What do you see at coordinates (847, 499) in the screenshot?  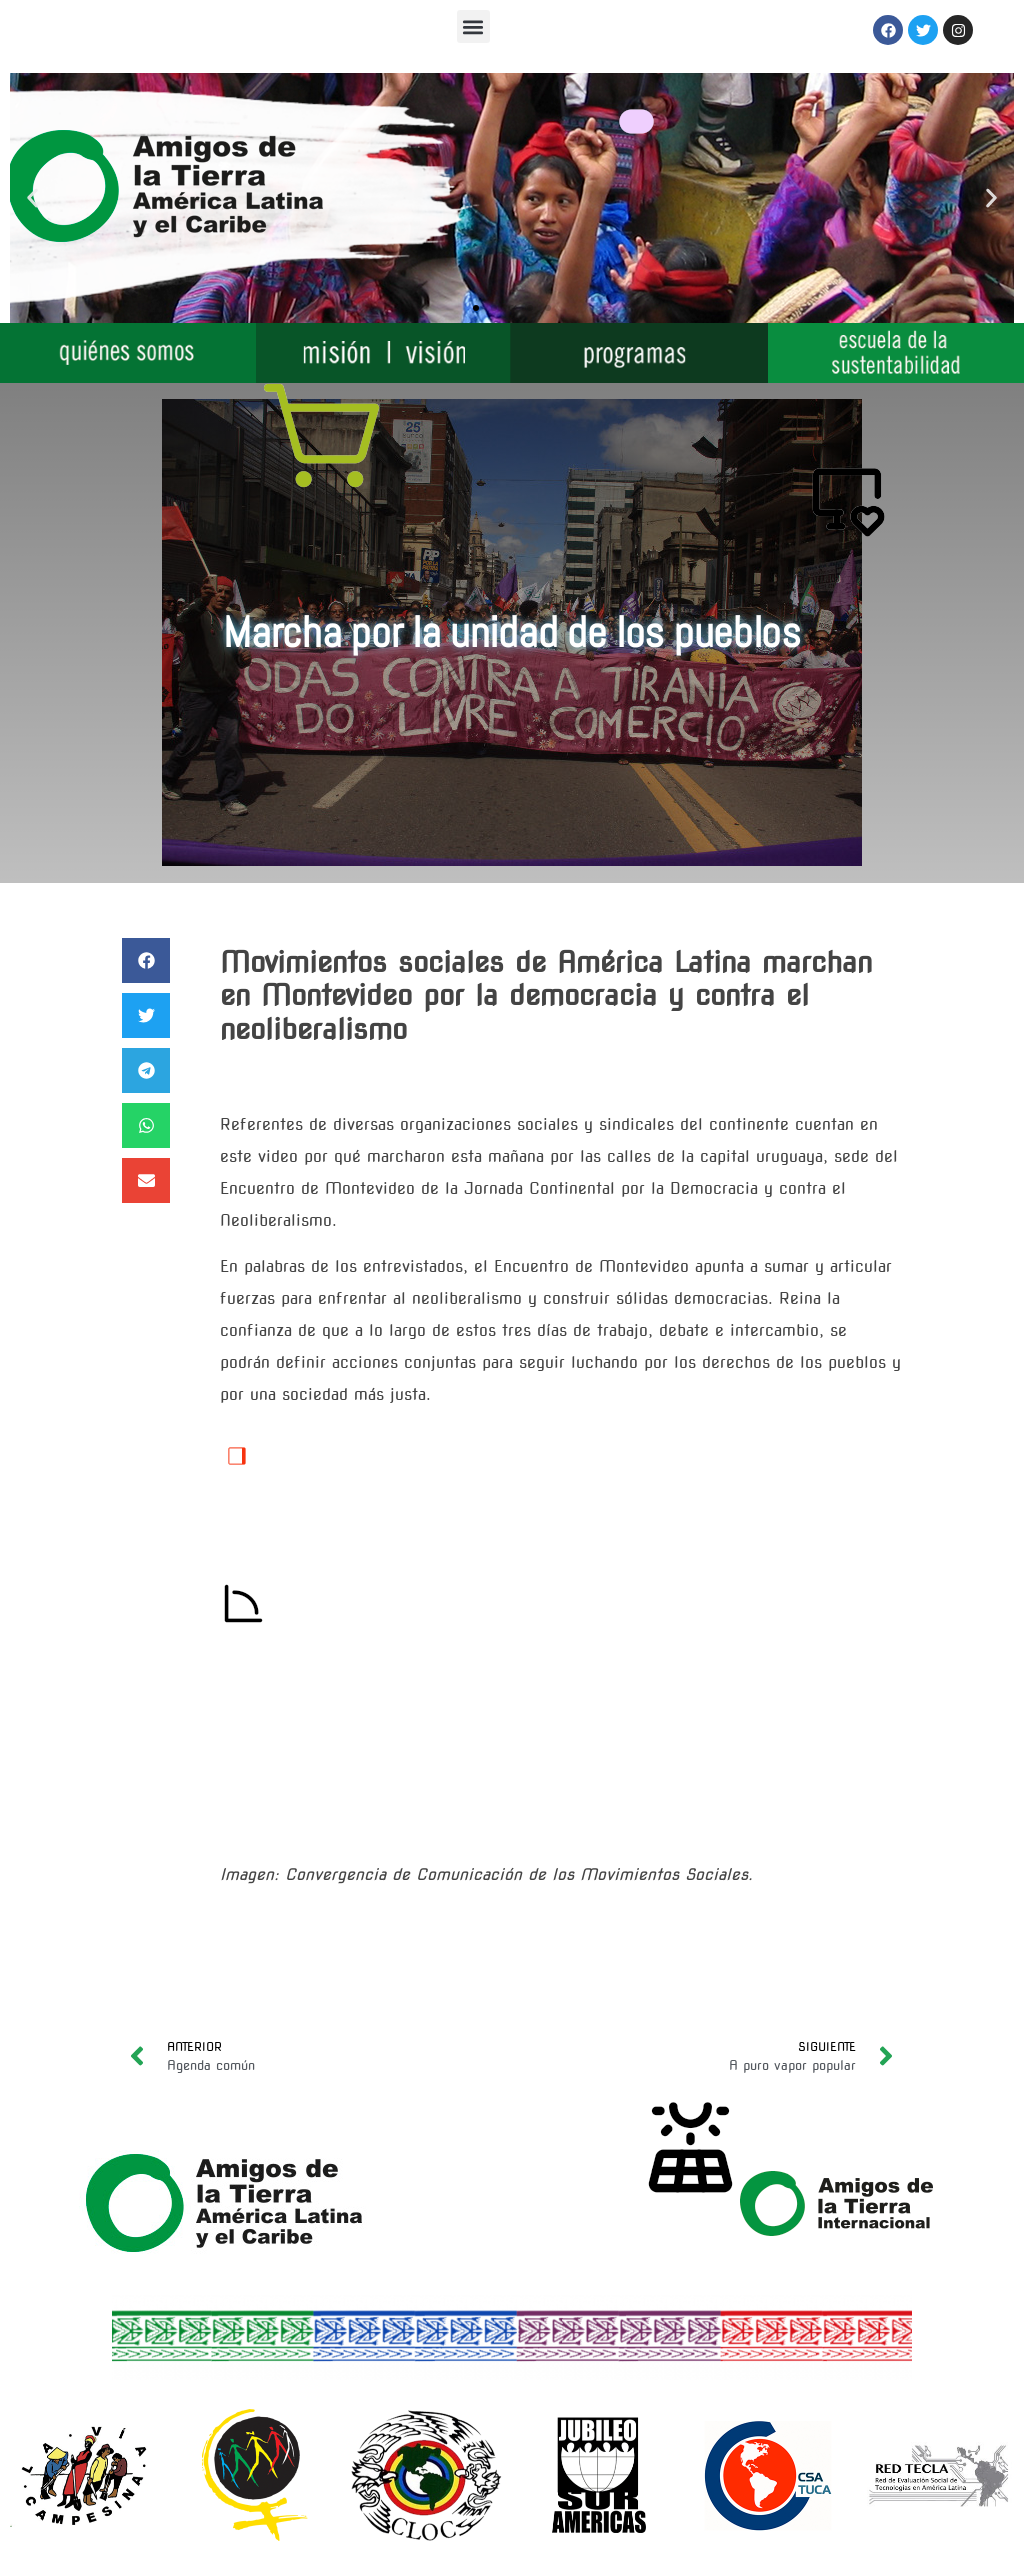 I see `add device to favorites` at bounding box center [847, 499].